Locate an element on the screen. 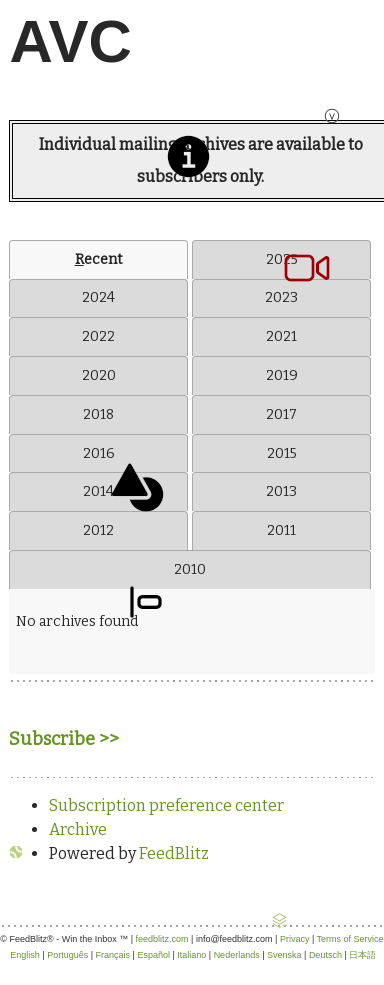 This screenshot has height=985, width=384. indicates a verified or validated status is located at coordinates (332, 116).